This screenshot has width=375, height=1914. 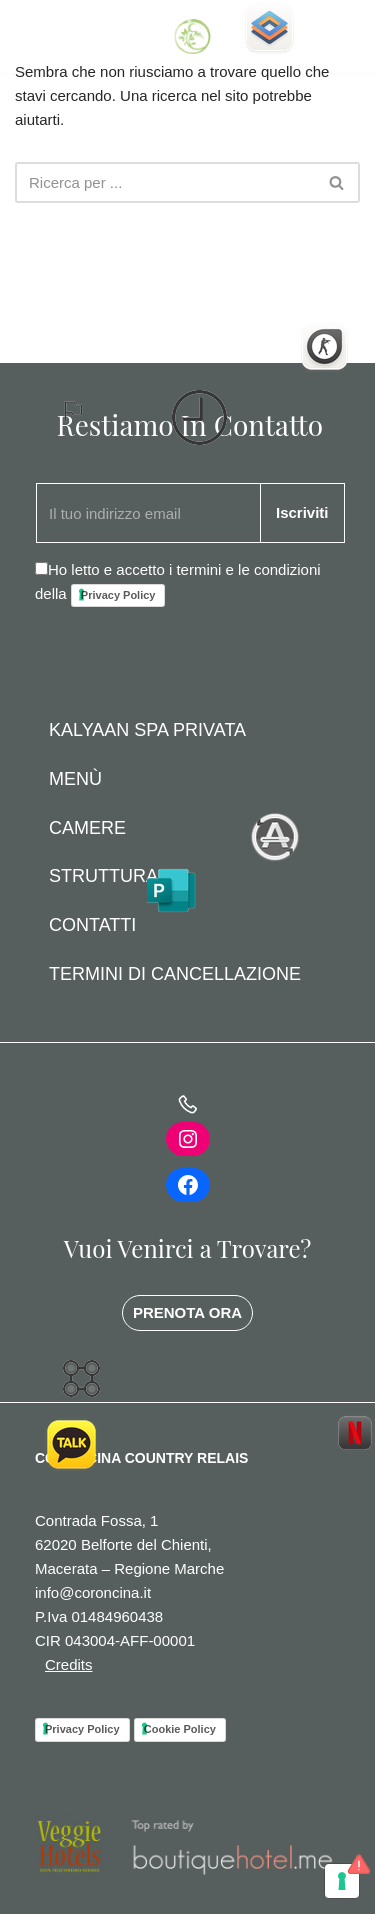 What do you see at coordinates (73, 411) in the screenshot?
I see `access flag emojis in the emoji picker` at bounding box center [73, 411].